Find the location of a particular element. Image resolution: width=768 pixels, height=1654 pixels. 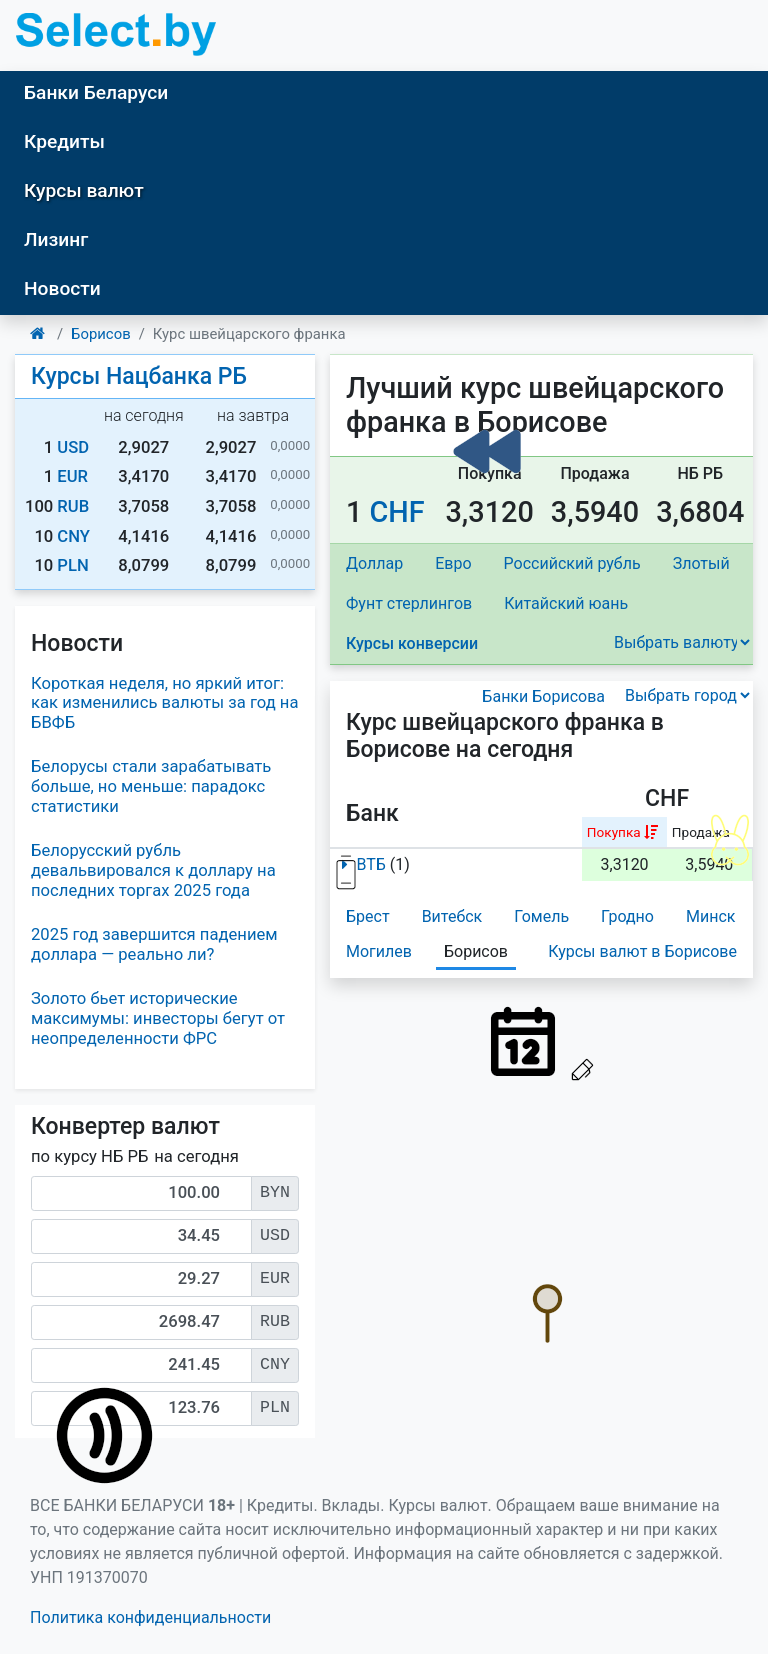

view calendar or scheduled events is located at coordinates (523, 1044).